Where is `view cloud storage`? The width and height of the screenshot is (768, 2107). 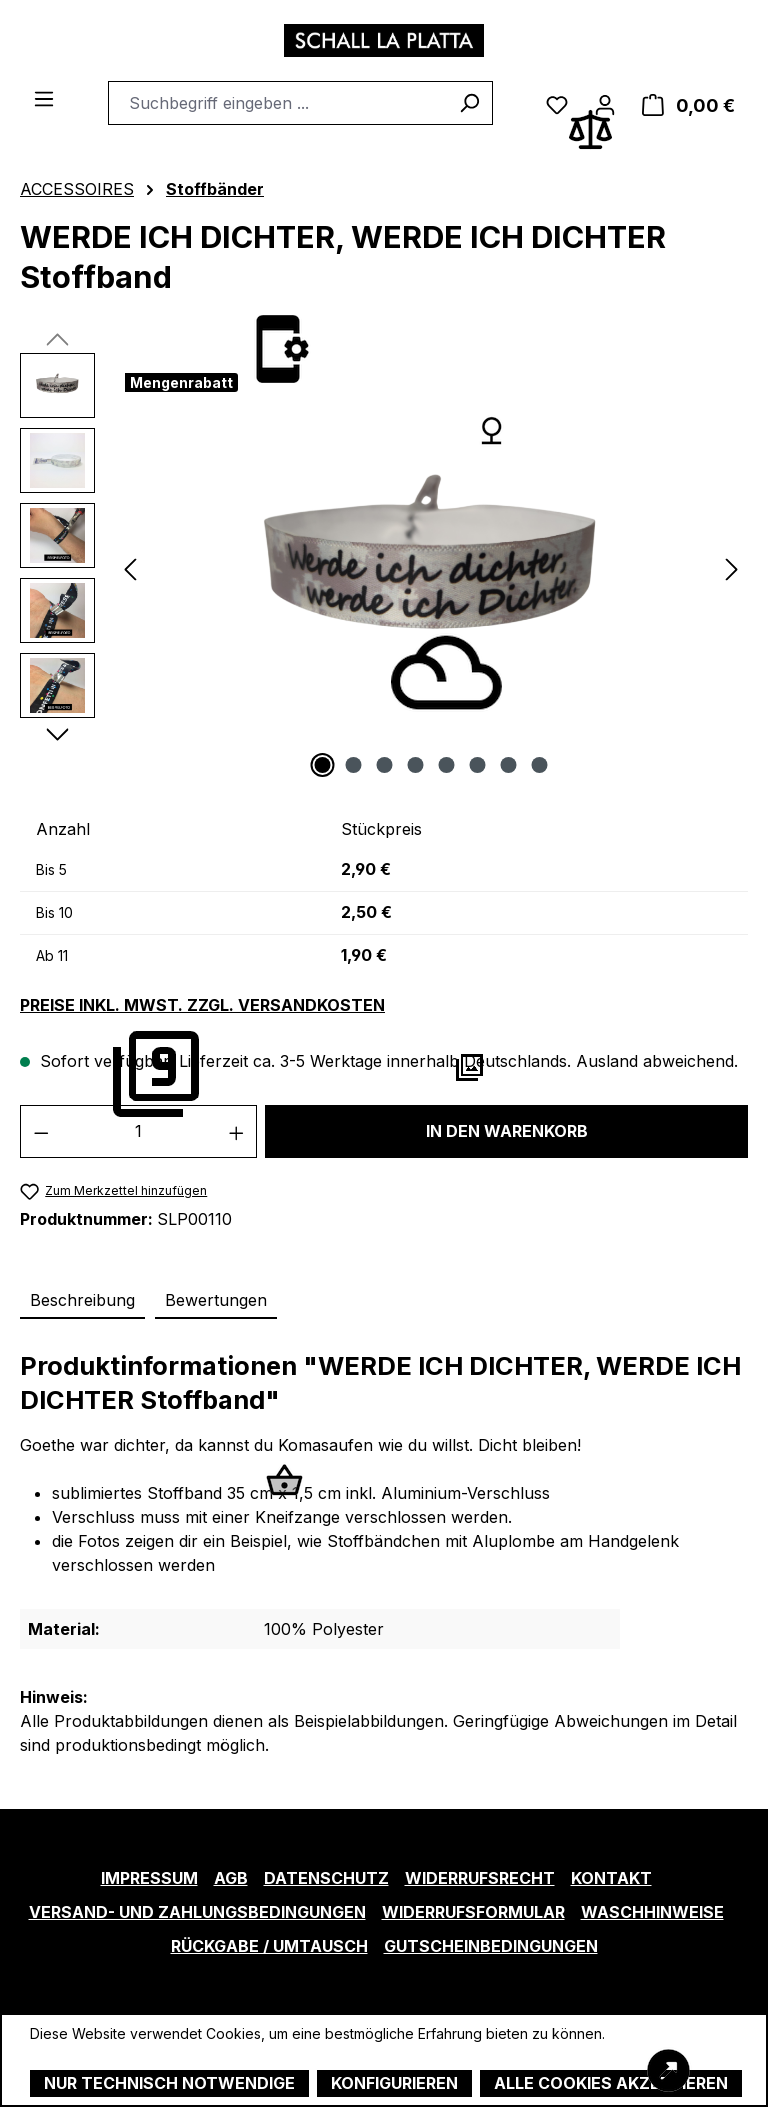 view cloud storage is located at coordinates (446, 672).